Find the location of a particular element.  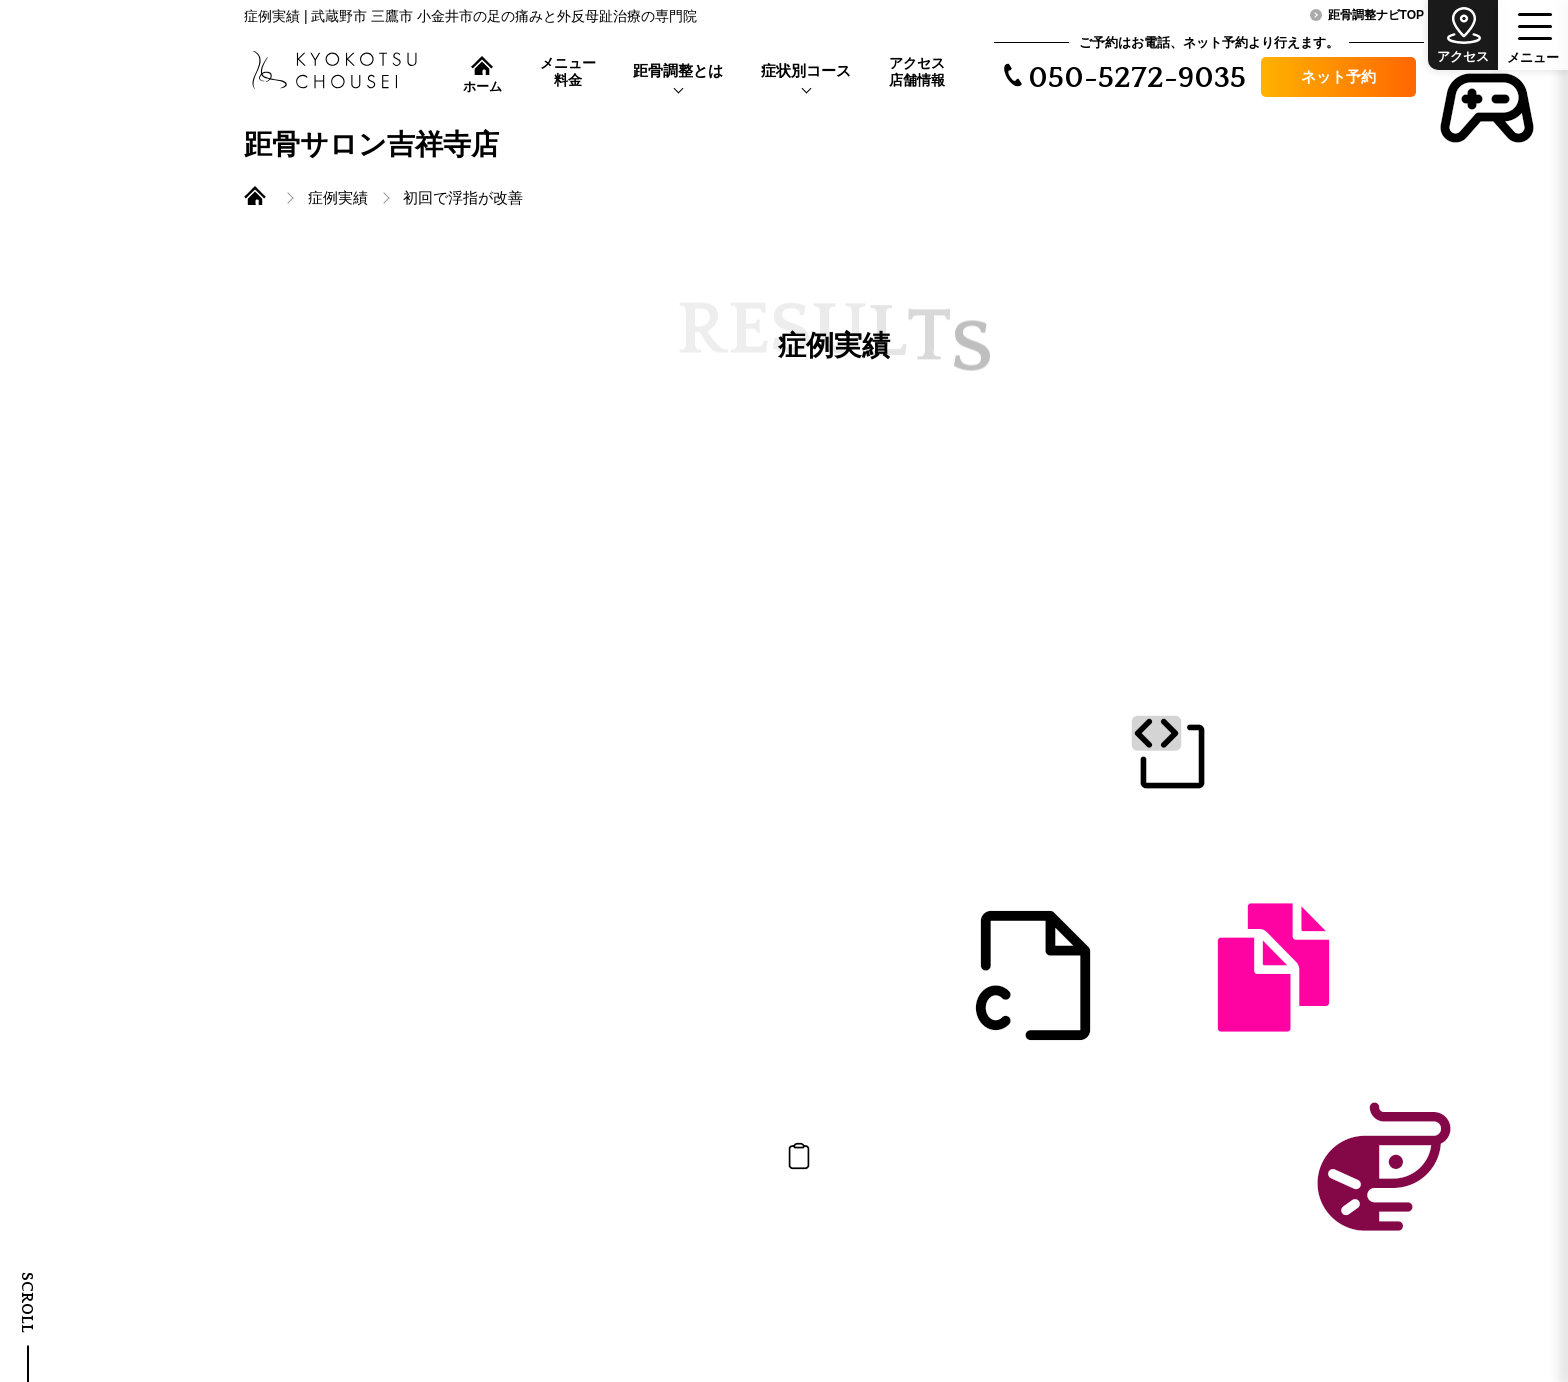

copy to clipboard is located at coordinates (799, 1156).